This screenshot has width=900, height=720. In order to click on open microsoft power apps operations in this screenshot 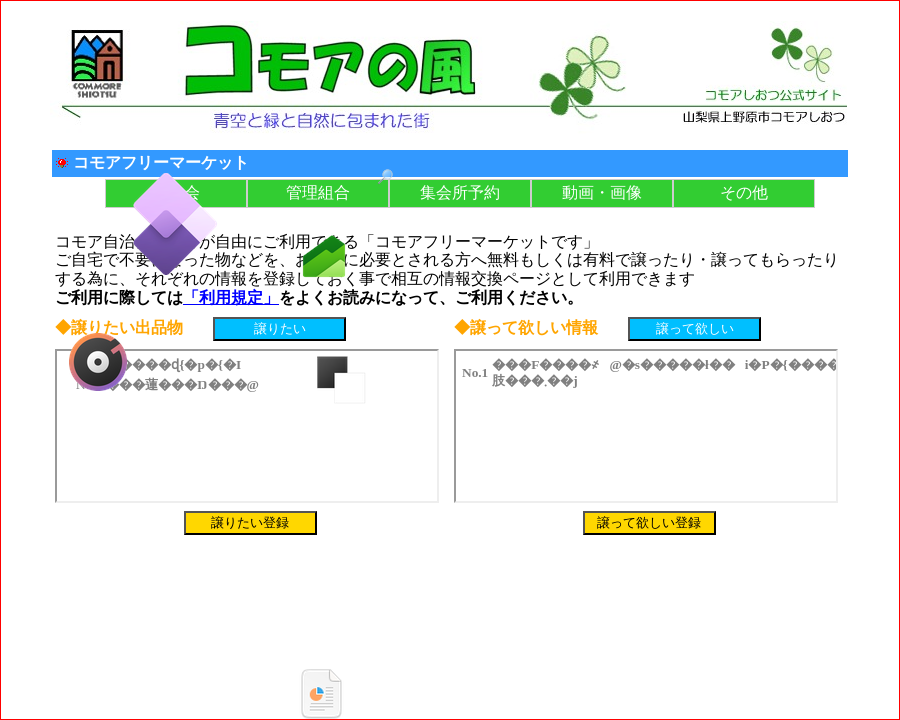, I will do `click(173, 224)`.